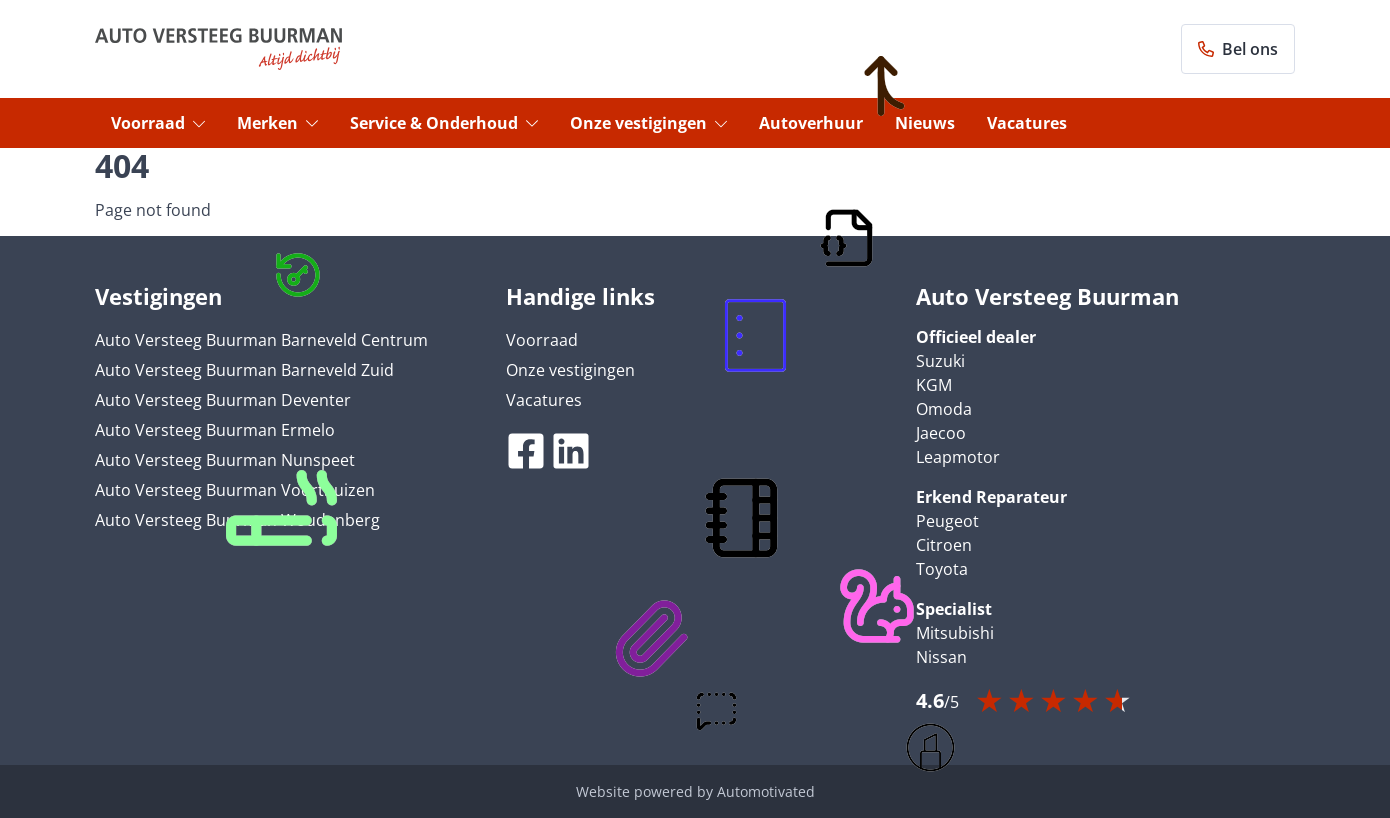 The width and height of the screenshot is (1390, 818). Describe the element at coordinates (716, 710) in the screenshot. I see `compose a draft message` at that location.